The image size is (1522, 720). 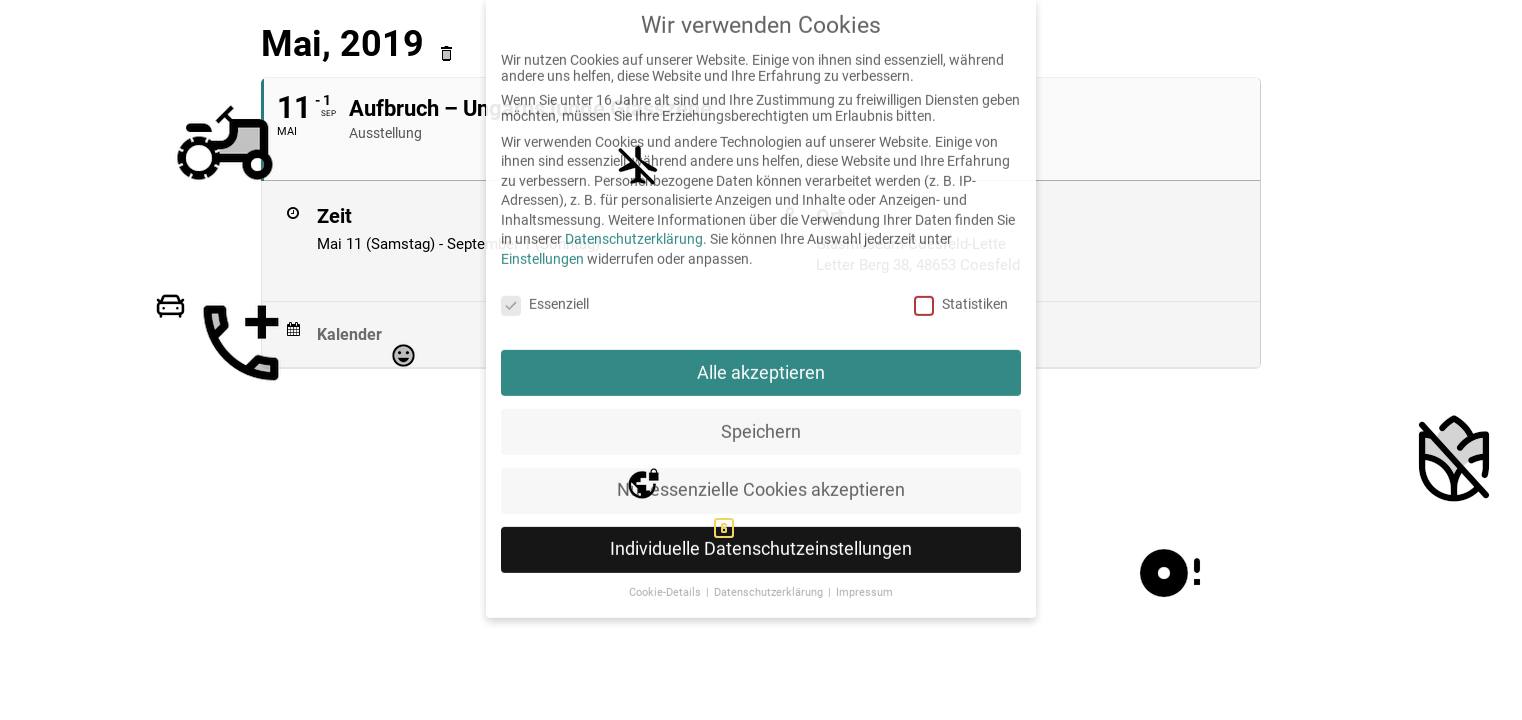 I want to click on access vehicle or car-related settings, so click(x=170, y=305).